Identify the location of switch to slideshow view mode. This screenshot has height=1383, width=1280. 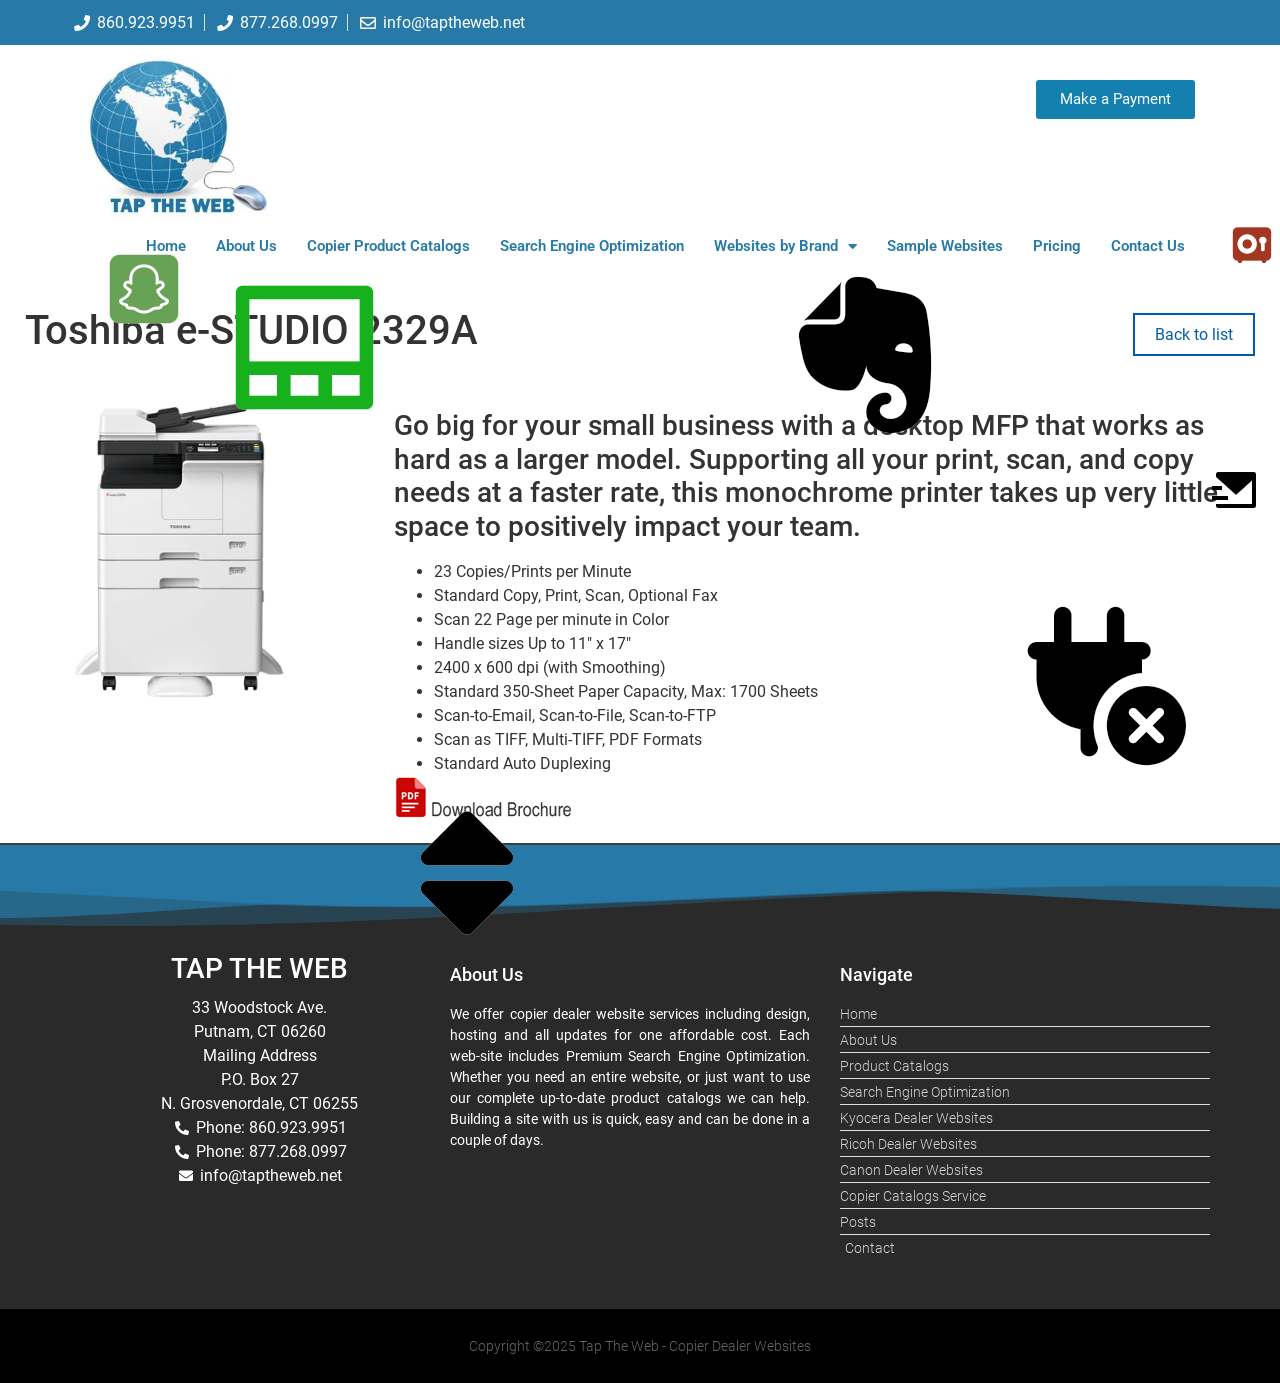
(304, 347).